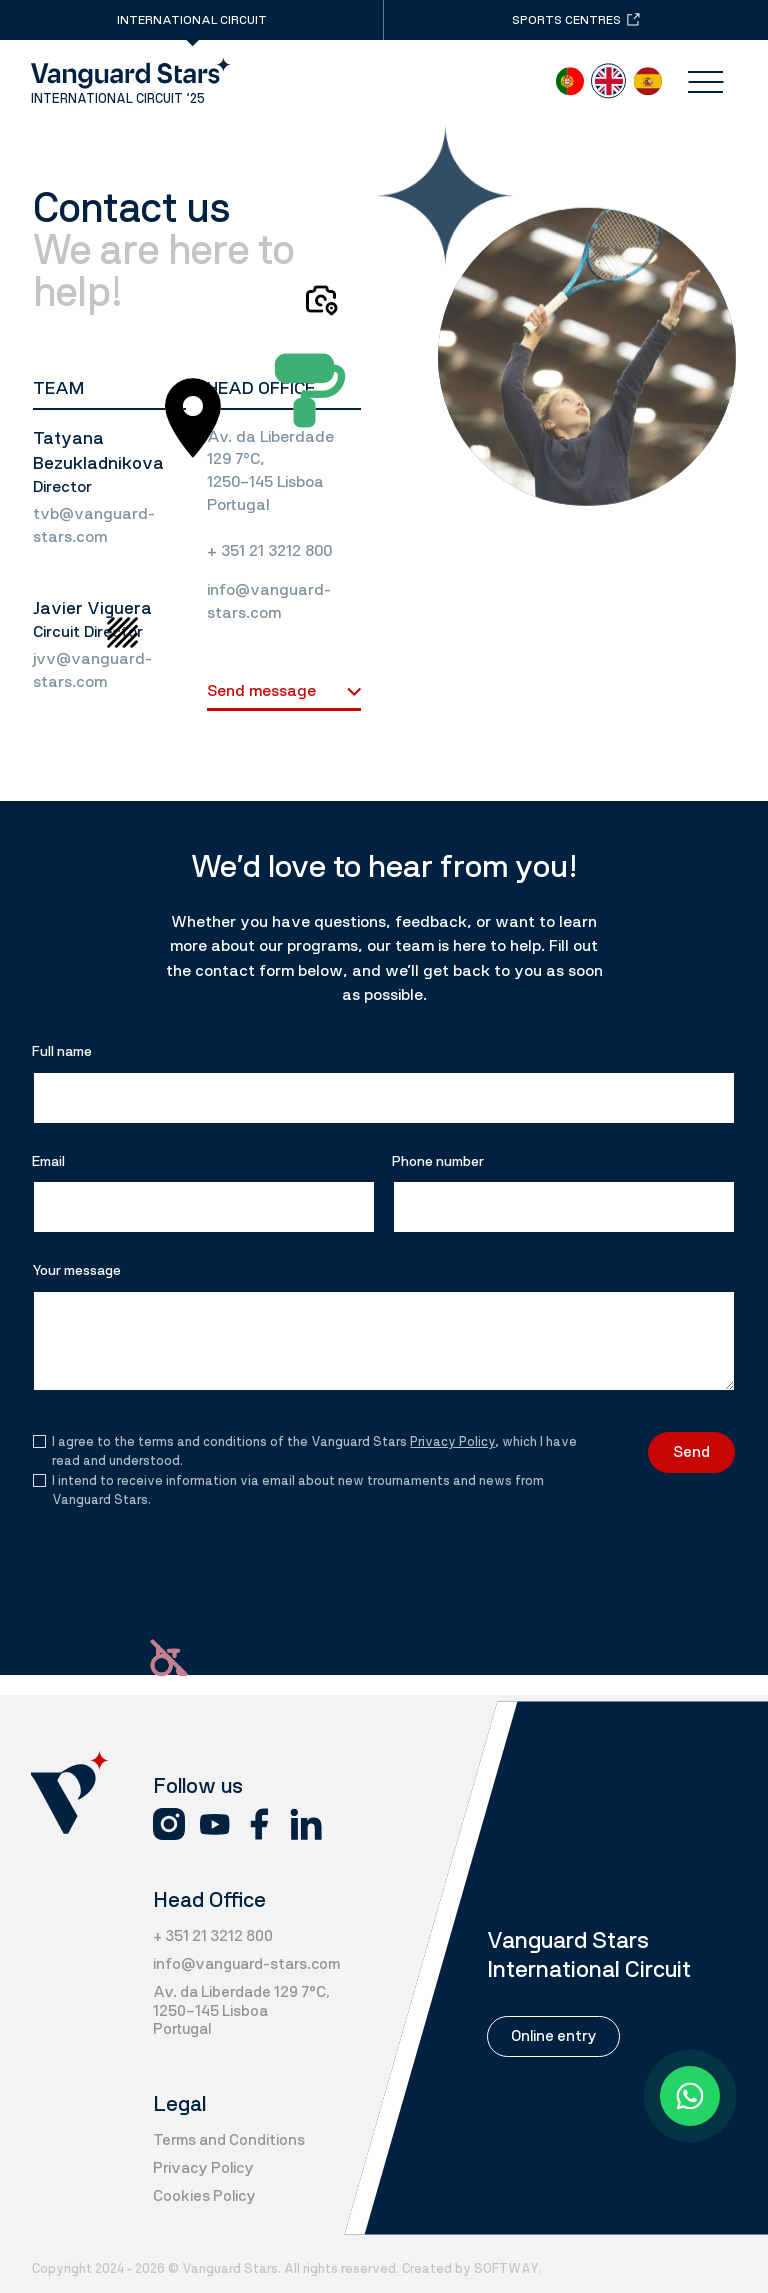  I want to click on indicates wheelchair accessibility is unavailable, so click(169, 1658).